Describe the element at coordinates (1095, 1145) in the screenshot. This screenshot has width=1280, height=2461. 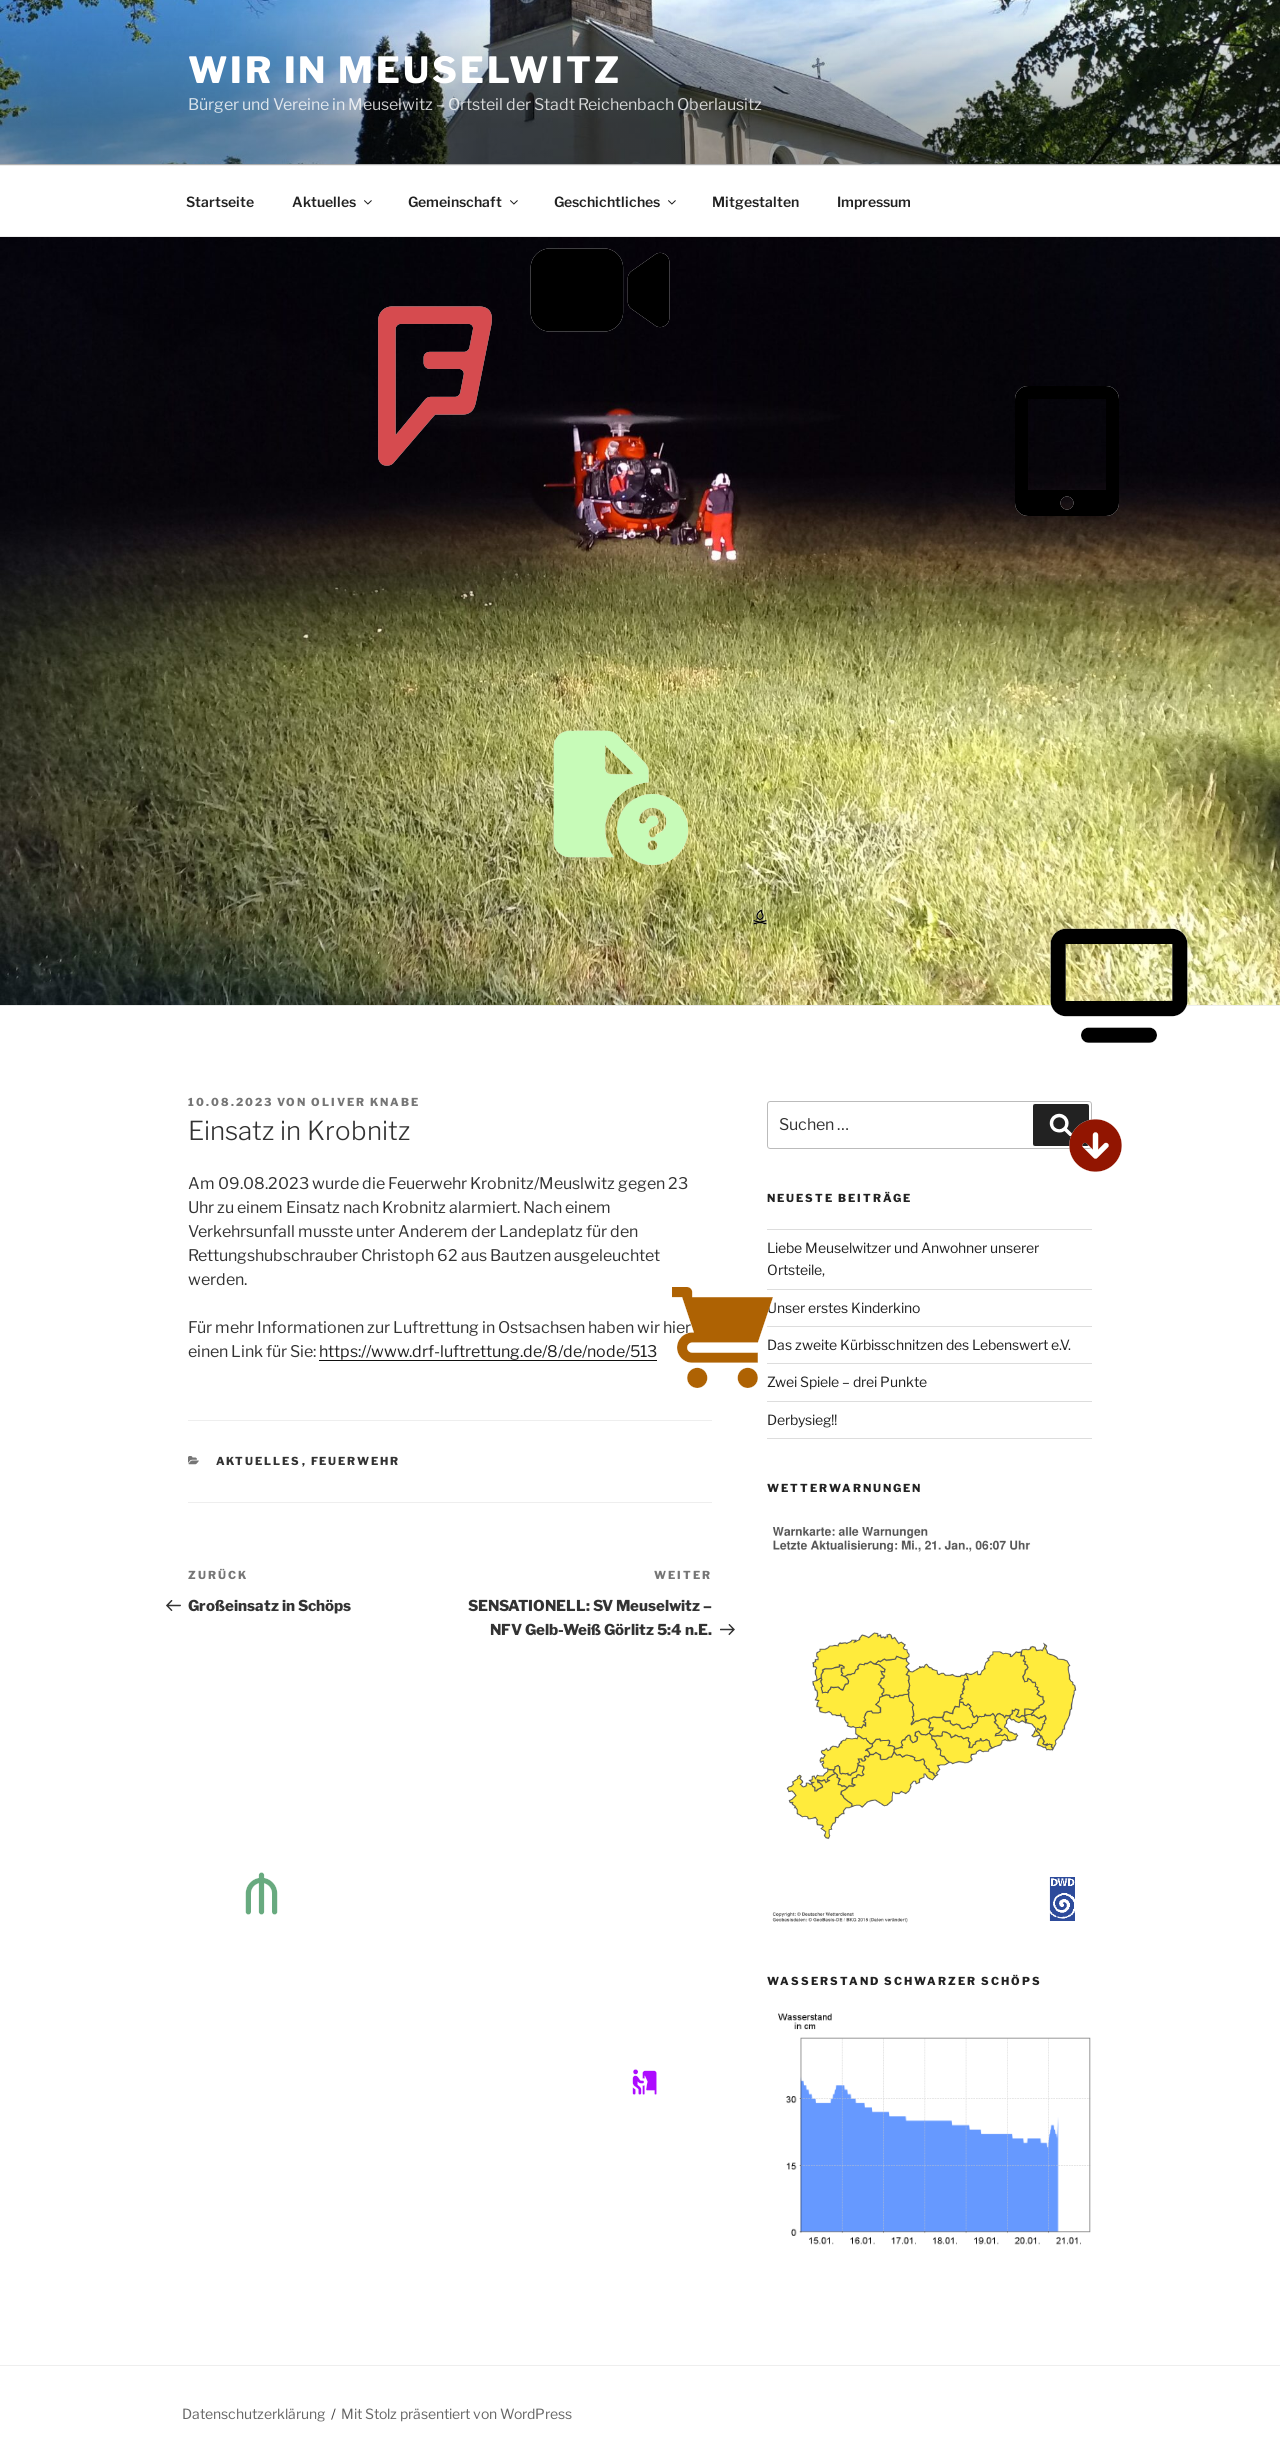
I see `download file or content` at that location.